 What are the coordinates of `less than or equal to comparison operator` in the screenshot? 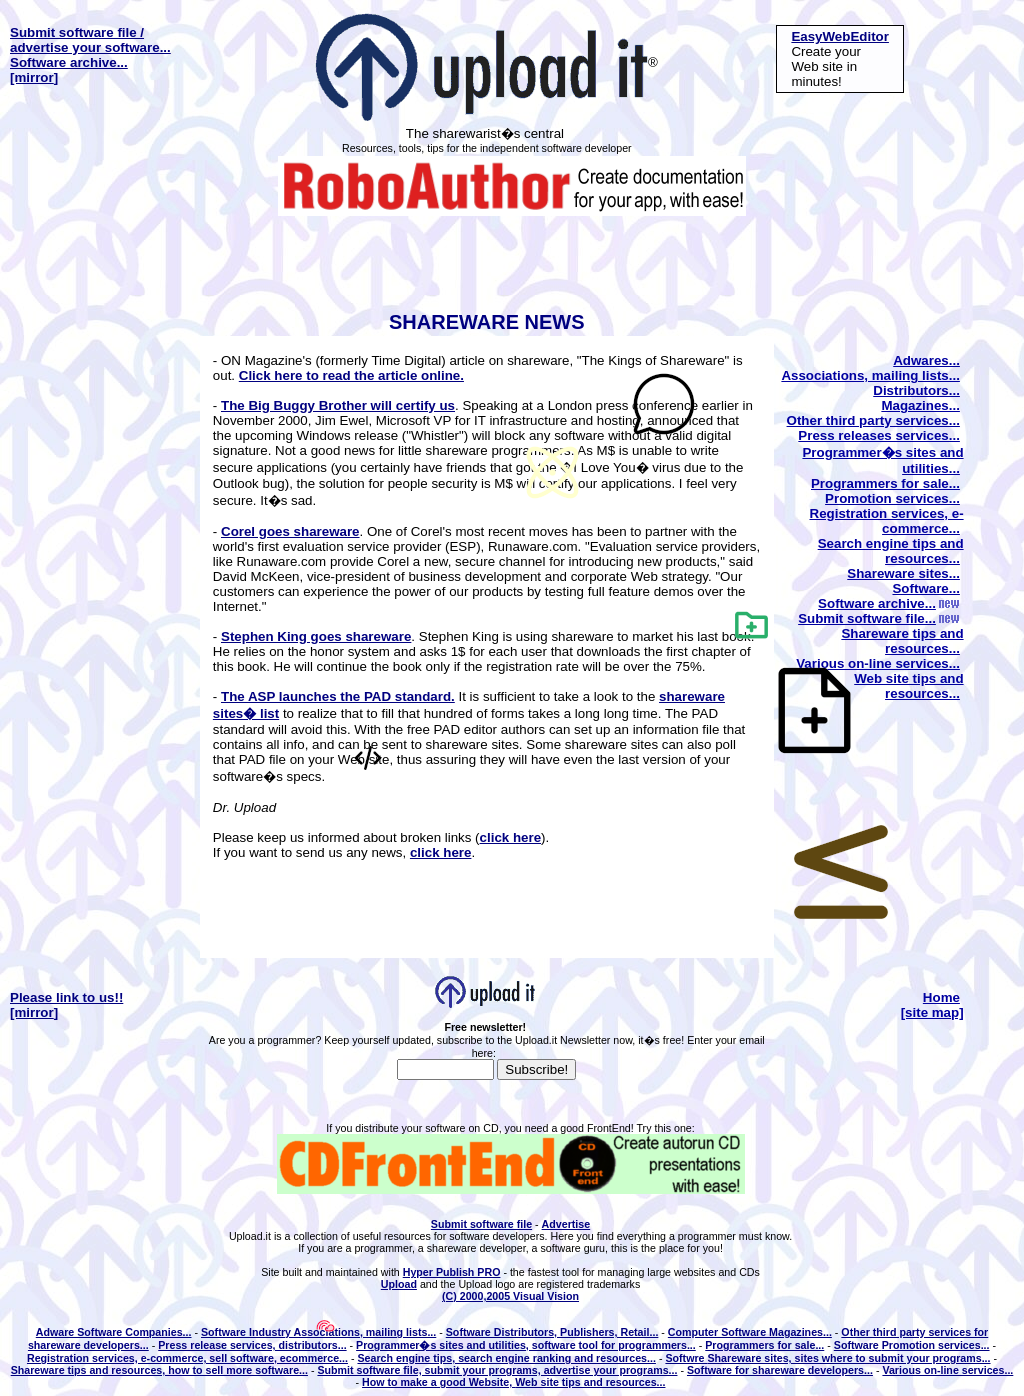 It's located at (841, 872).